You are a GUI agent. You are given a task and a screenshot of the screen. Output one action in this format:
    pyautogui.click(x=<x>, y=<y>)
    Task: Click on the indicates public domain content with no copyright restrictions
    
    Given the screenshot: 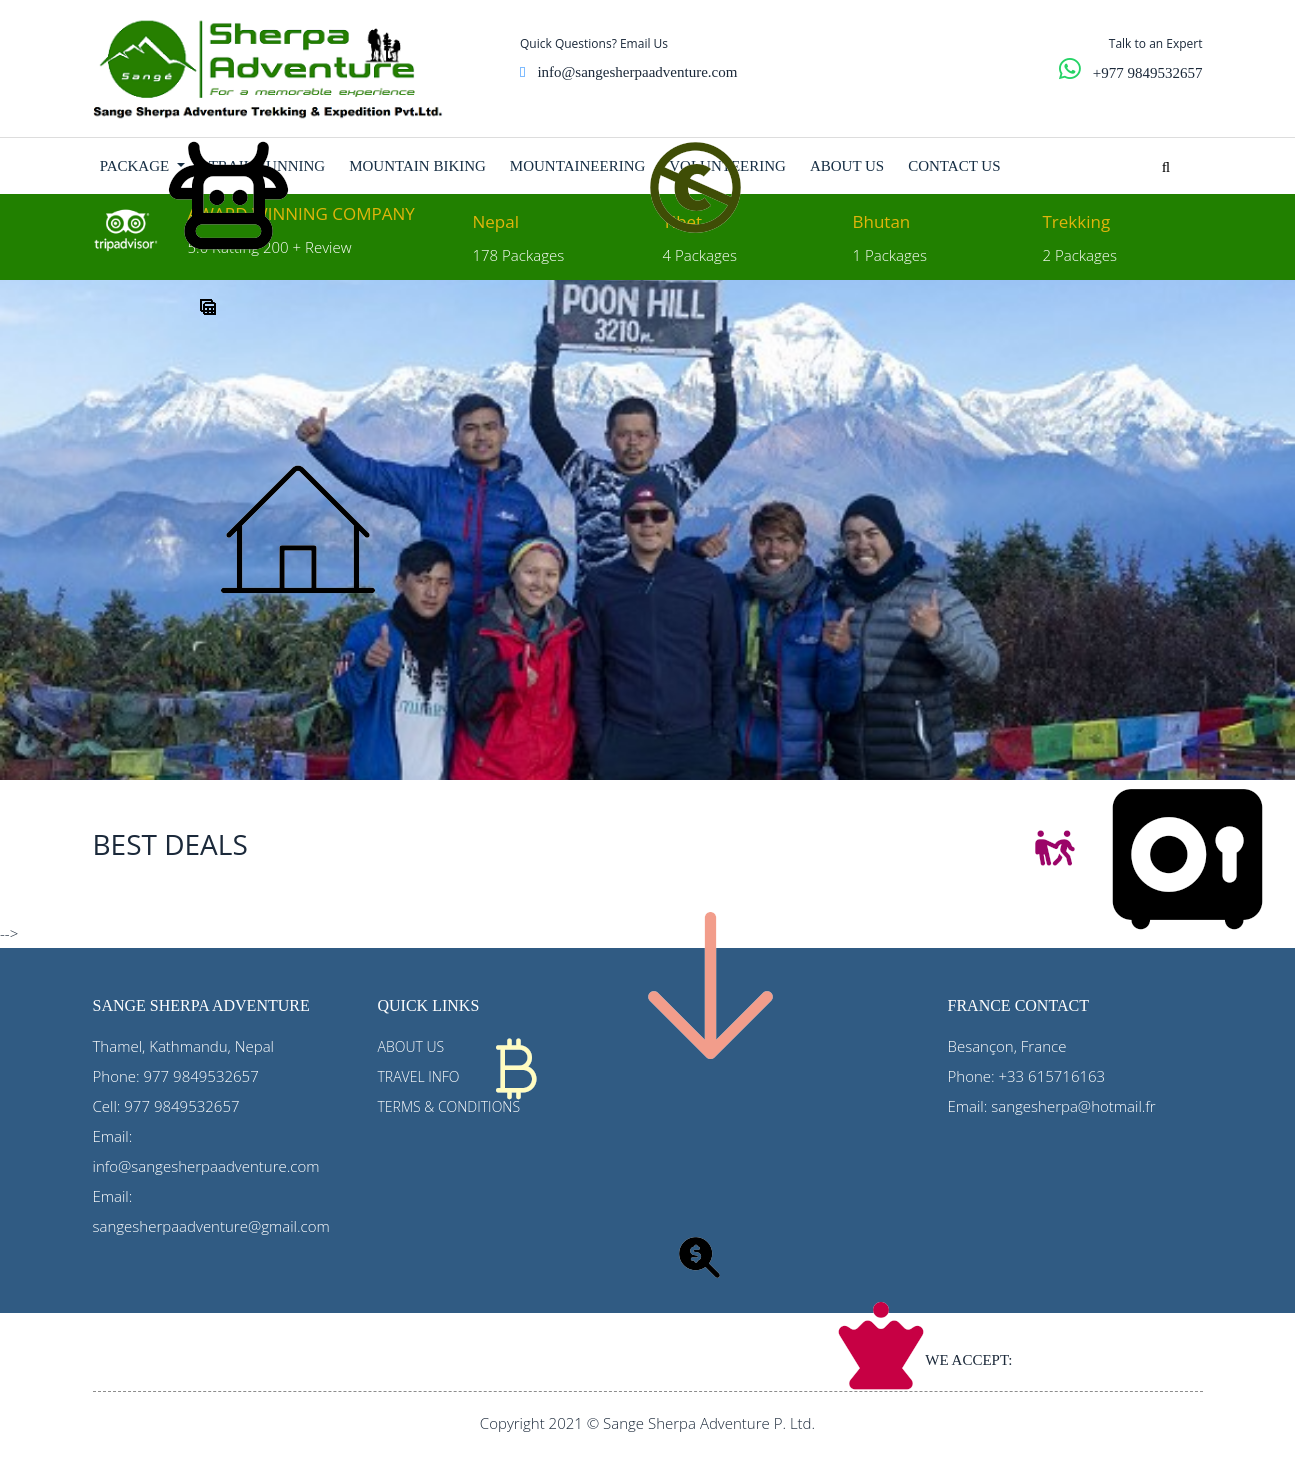 What is the action you would take?
    pyautogui.click(x=695, y=187)
    